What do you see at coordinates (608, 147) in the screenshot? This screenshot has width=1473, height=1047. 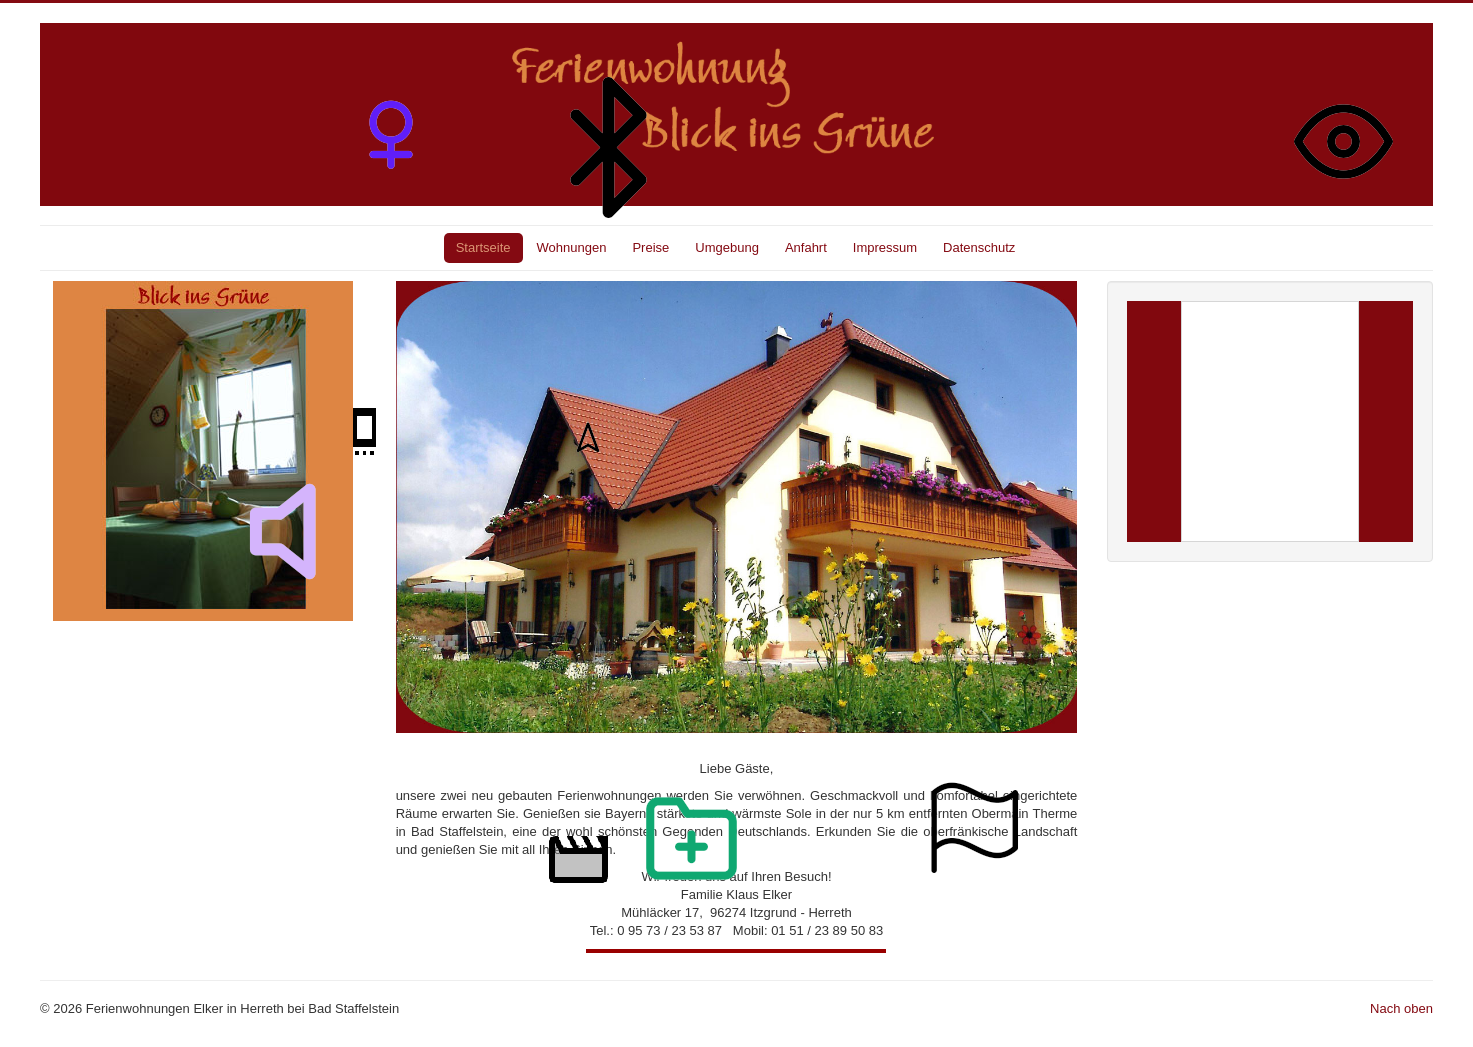 I see `toggle bluetooth connectivity` at bounding box center [608, 147].